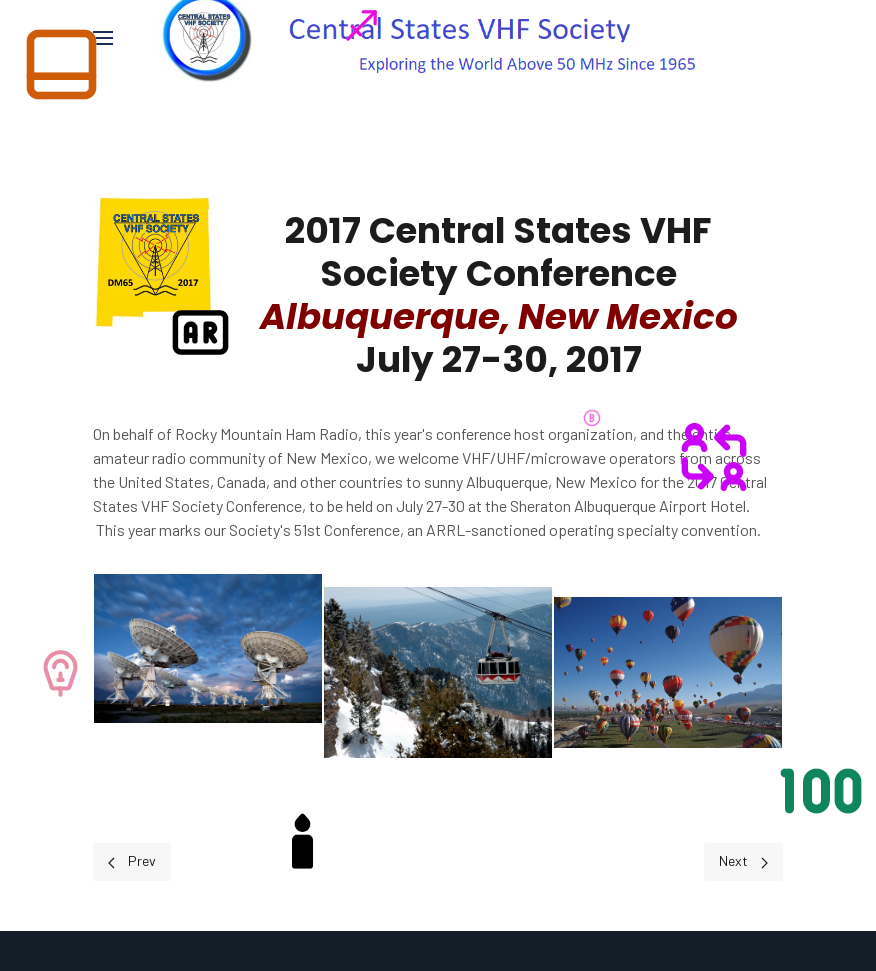 Image resolution: width=876 pixels, height=971 pixels. Describe the element at coordinates (200, 332) in the screenshot. I see `indicates augmented reality feature available` at that location.